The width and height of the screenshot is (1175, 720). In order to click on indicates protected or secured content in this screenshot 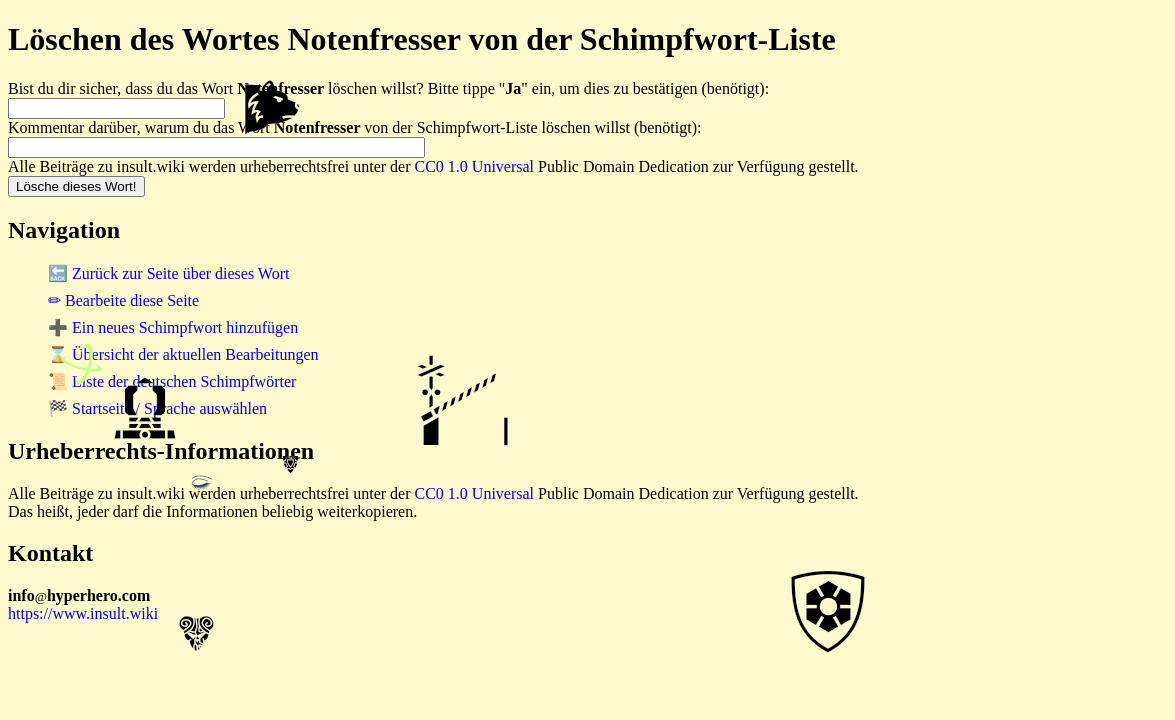, I will do `click(290, 464)`.